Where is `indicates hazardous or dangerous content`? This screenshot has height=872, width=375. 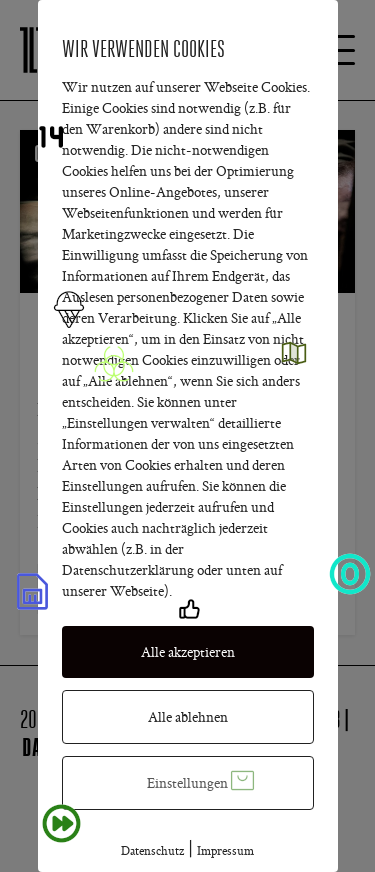
indicates hazardous or dangerous content is located at coordinates (114, 365).